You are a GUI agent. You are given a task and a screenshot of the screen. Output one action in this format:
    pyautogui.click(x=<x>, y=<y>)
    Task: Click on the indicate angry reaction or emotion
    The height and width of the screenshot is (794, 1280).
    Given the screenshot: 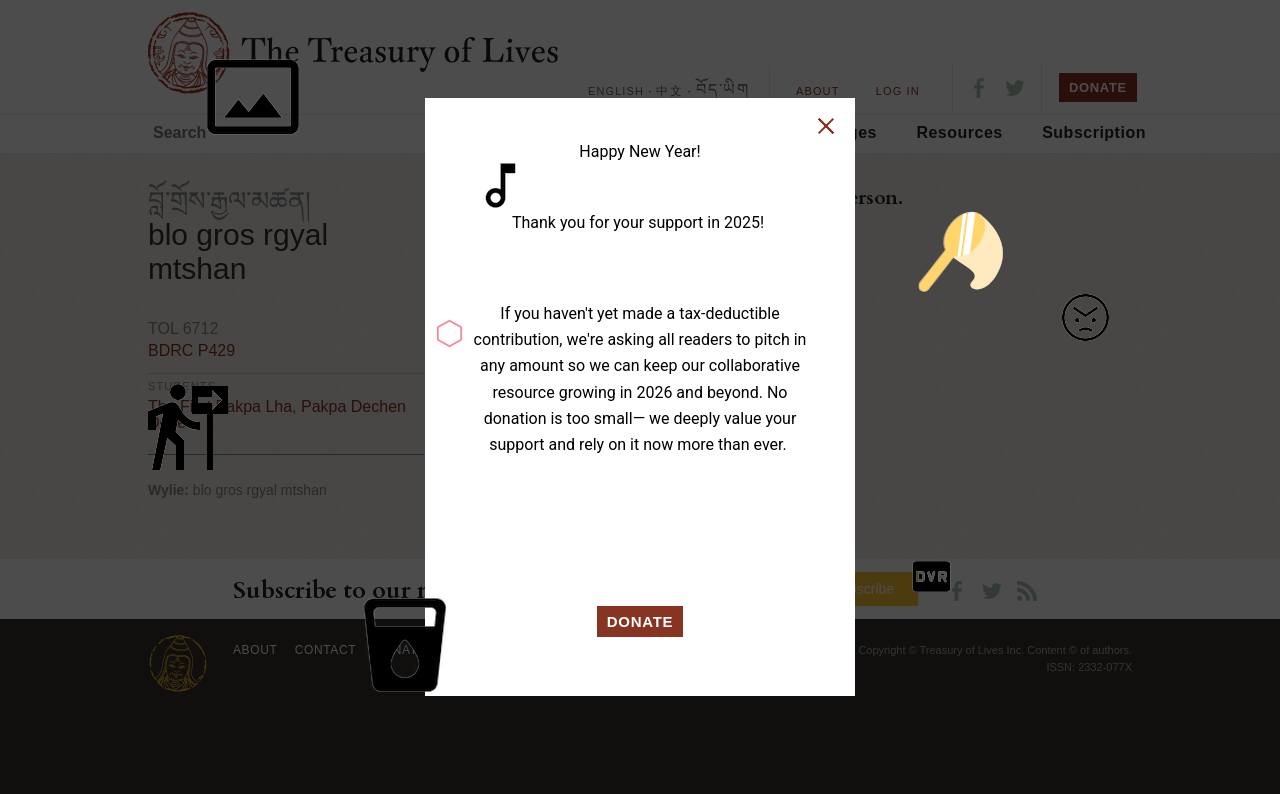 What is the action you would take?
    pyautogui.click(x=1085, y=317)
    